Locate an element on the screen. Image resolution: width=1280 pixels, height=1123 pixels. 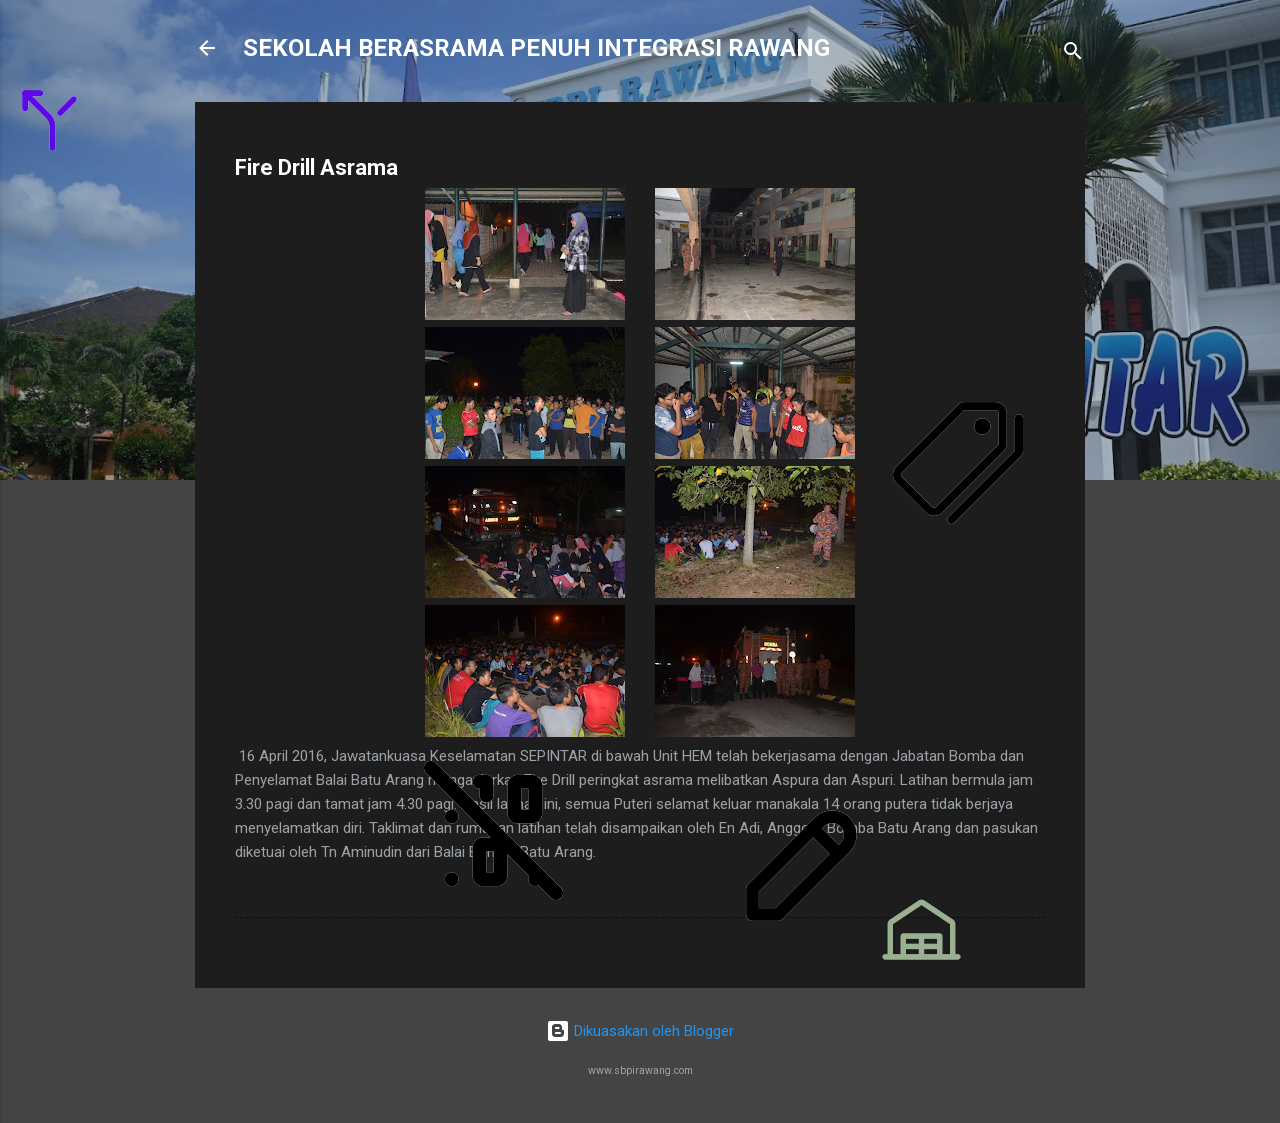
binary data or code view is disabled is located at coordinates (493, 830).